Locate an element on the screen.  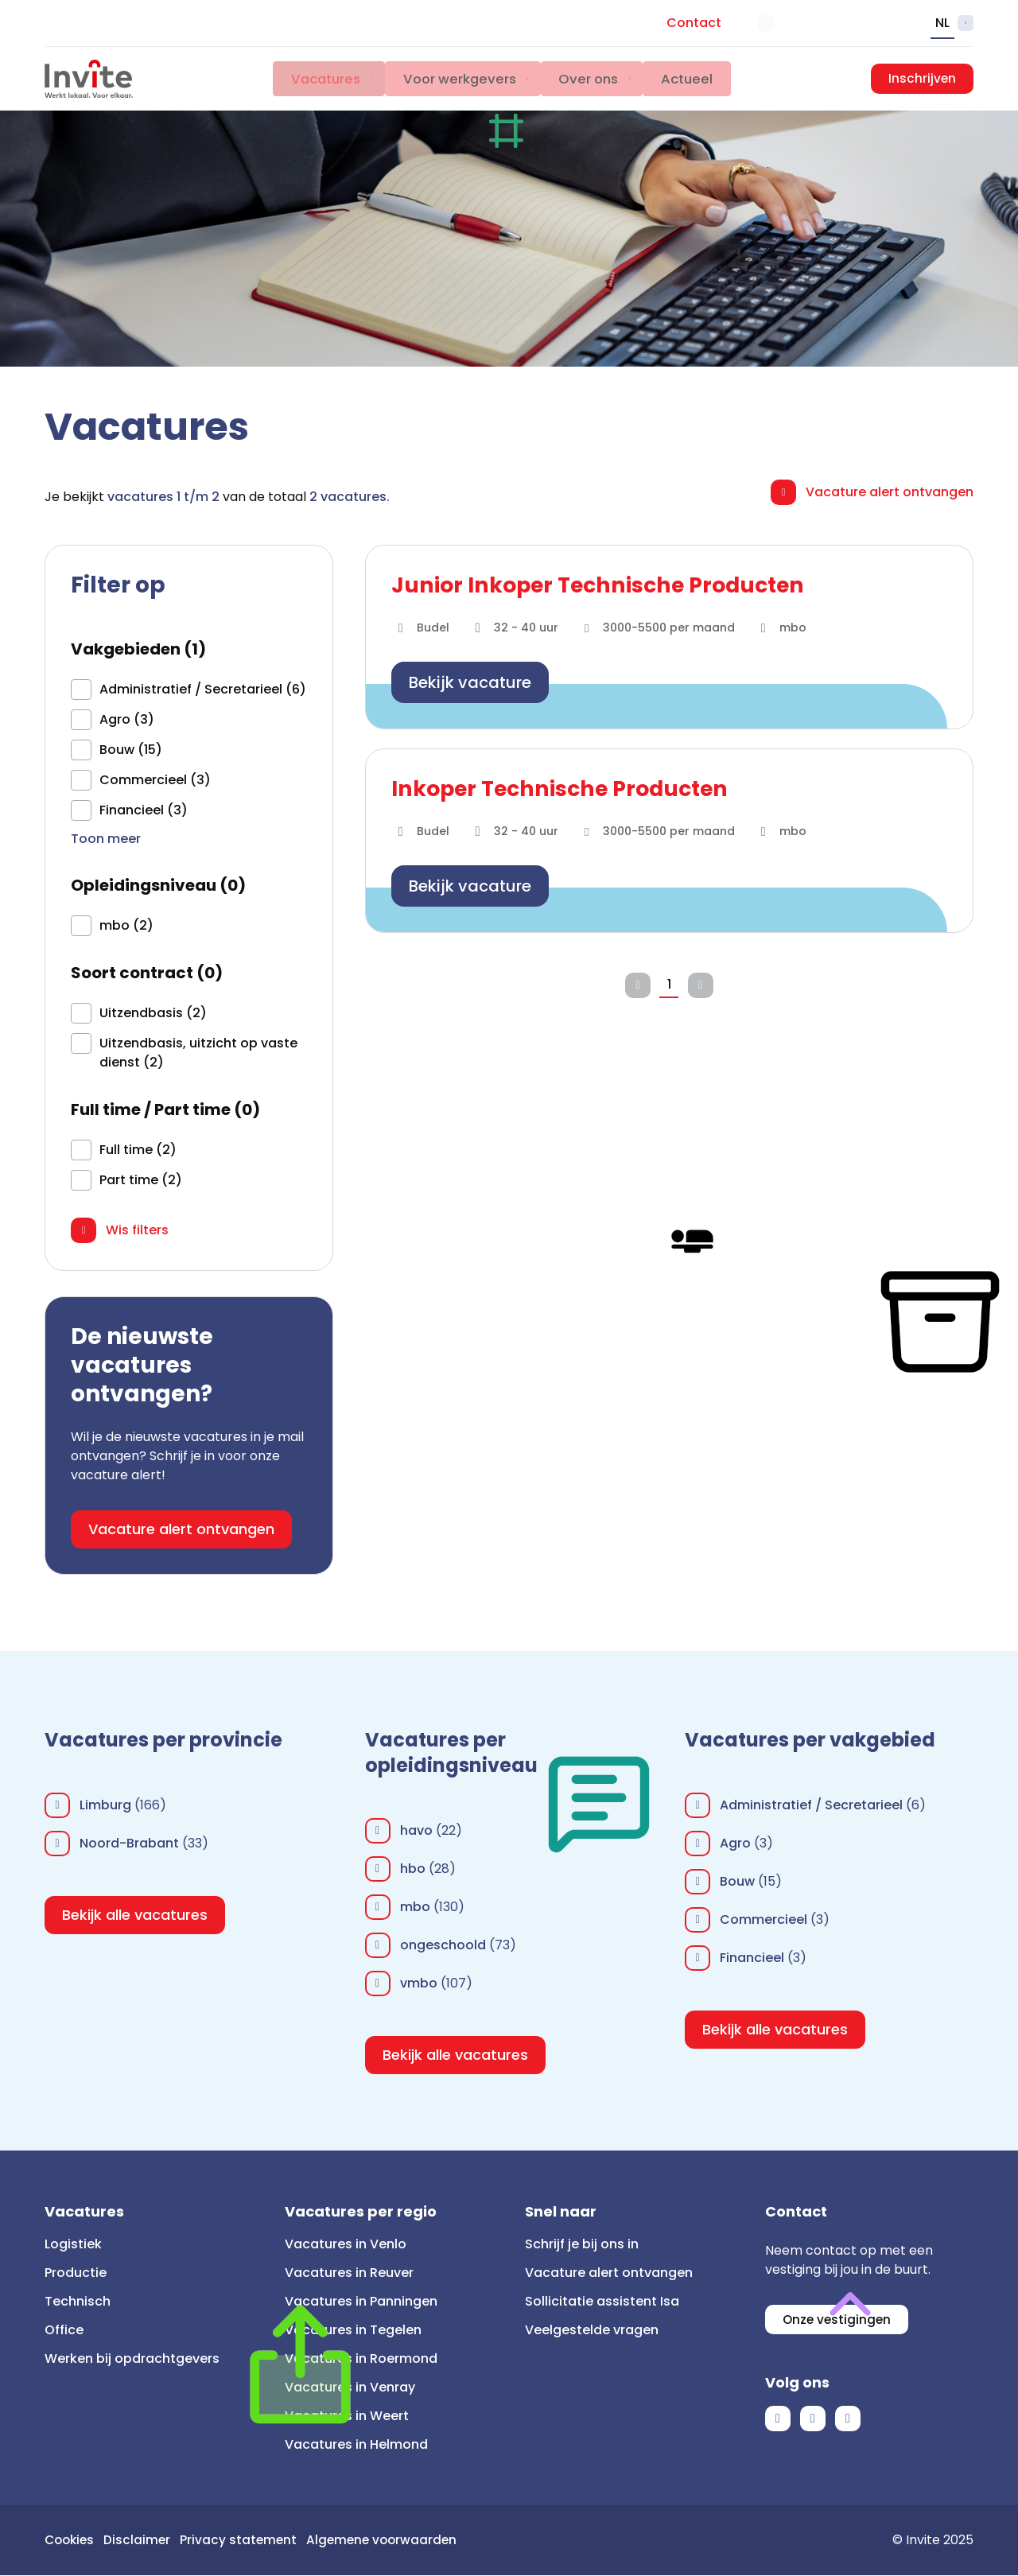
collapse an expanded section is located at coordinates (850, 2304).